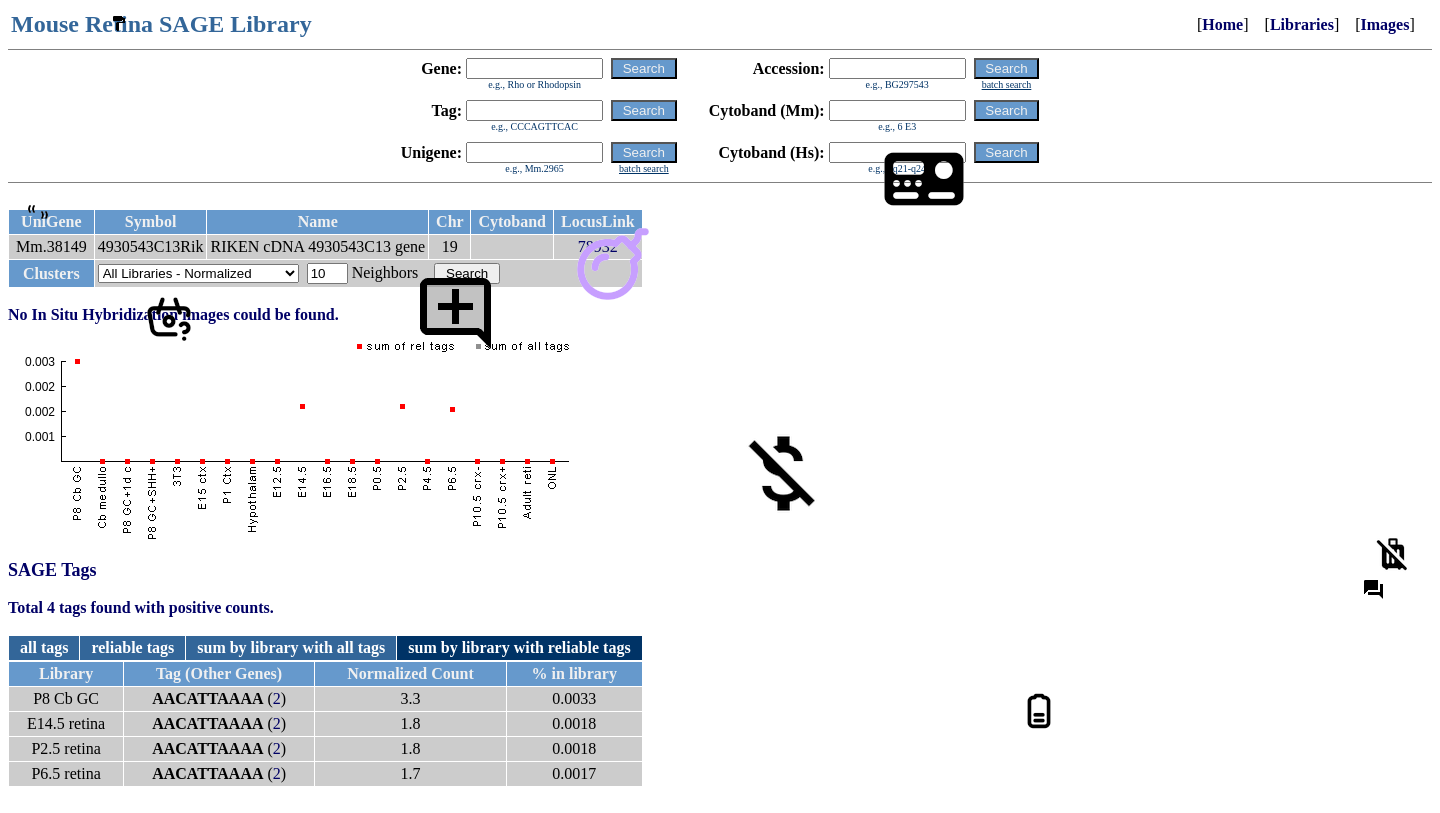 The image size is (1440, 813). Describe the element at coordinates (924, 179) in the screenshot. I see `access digital tachograph or driver logging device` at that location.